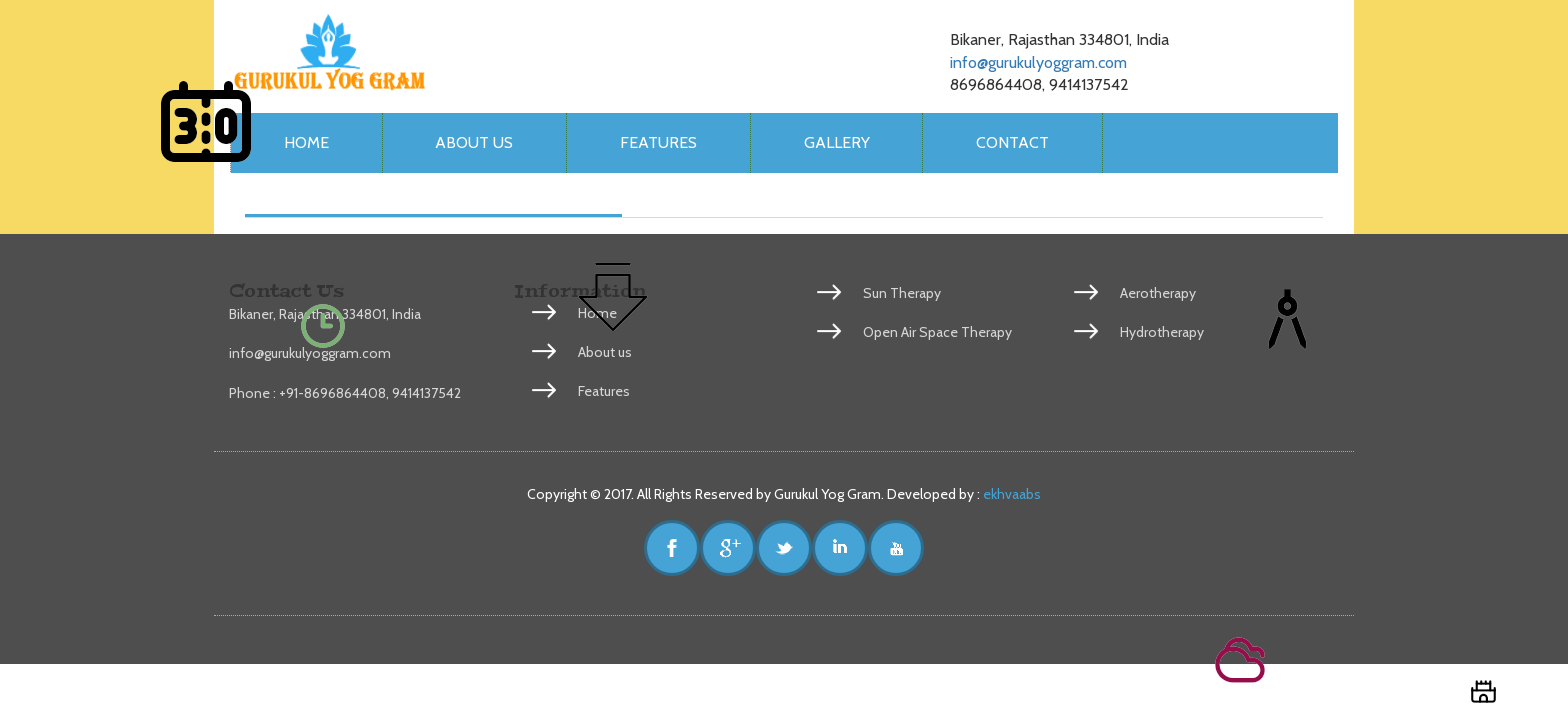  Describe the element at coordinates (1483, 691) in the screenshot. I see `access castle or fortress-themed game` at that location.